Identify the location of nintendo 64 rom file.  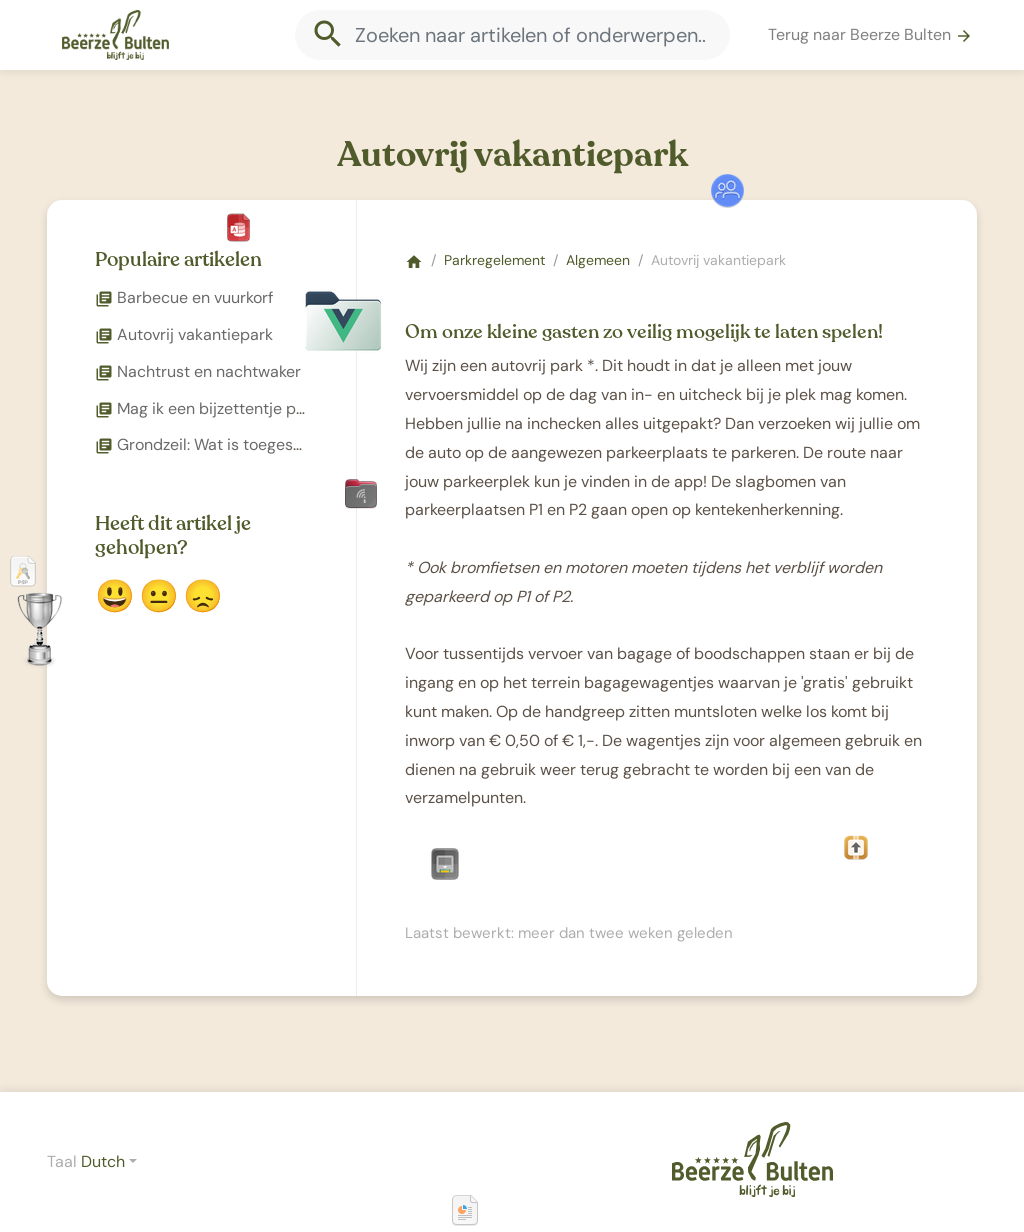
(445, 864).